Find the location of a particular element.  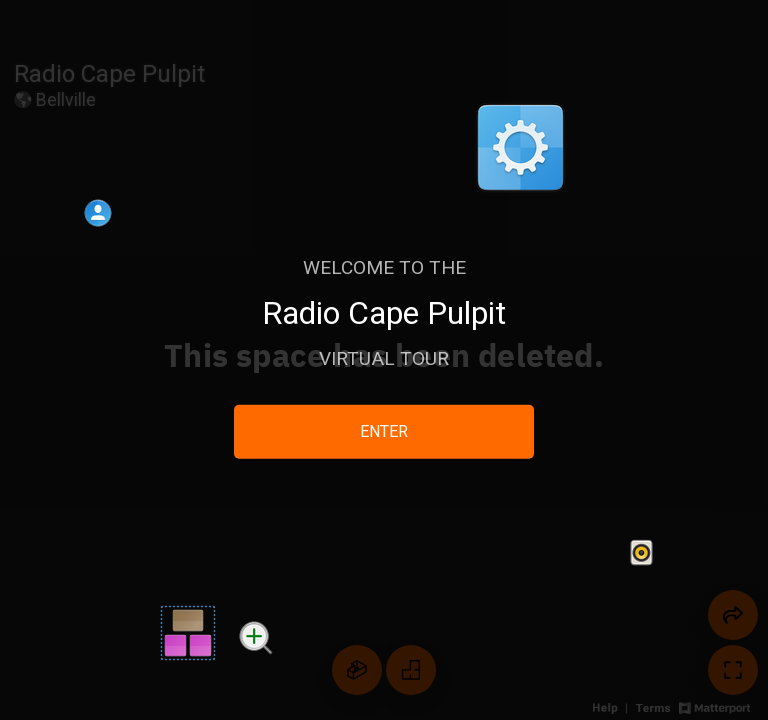

open Rhythmbox music player is located at coordinates (641, 552).